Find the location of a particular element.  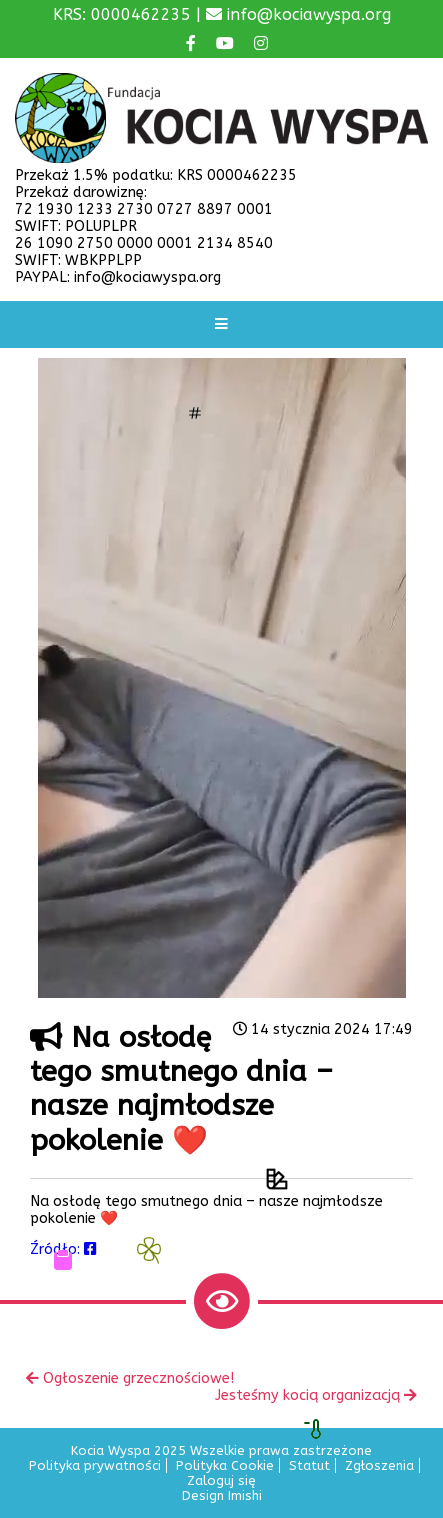

decrease temperature setting is located at coordinates (314, 1429).